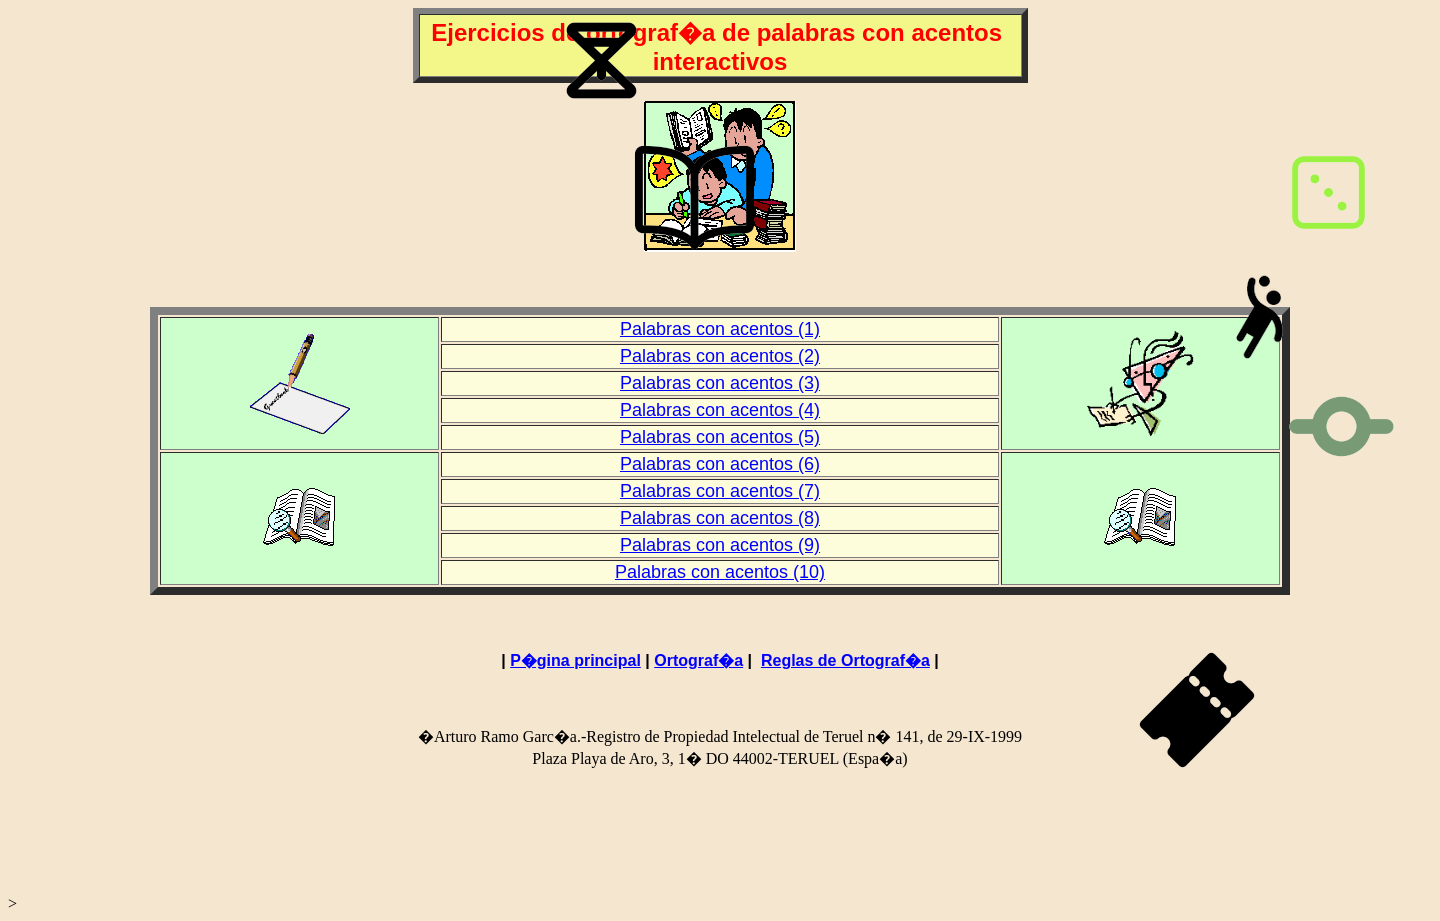 The image size is (1440, 921). I want to click on view commit details in version control, so click(1341, 426).